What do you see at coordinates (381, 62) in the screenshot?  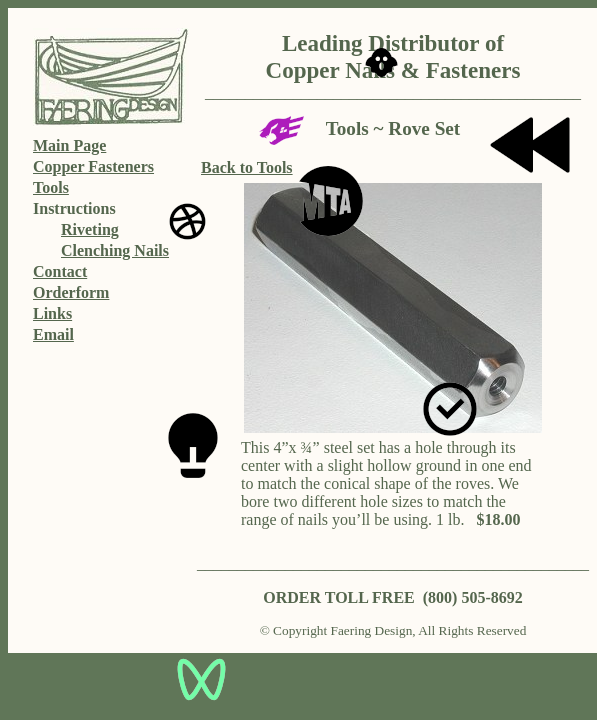 I see `ghost mode or incognito status indicator` at bounding box center [381, 62].